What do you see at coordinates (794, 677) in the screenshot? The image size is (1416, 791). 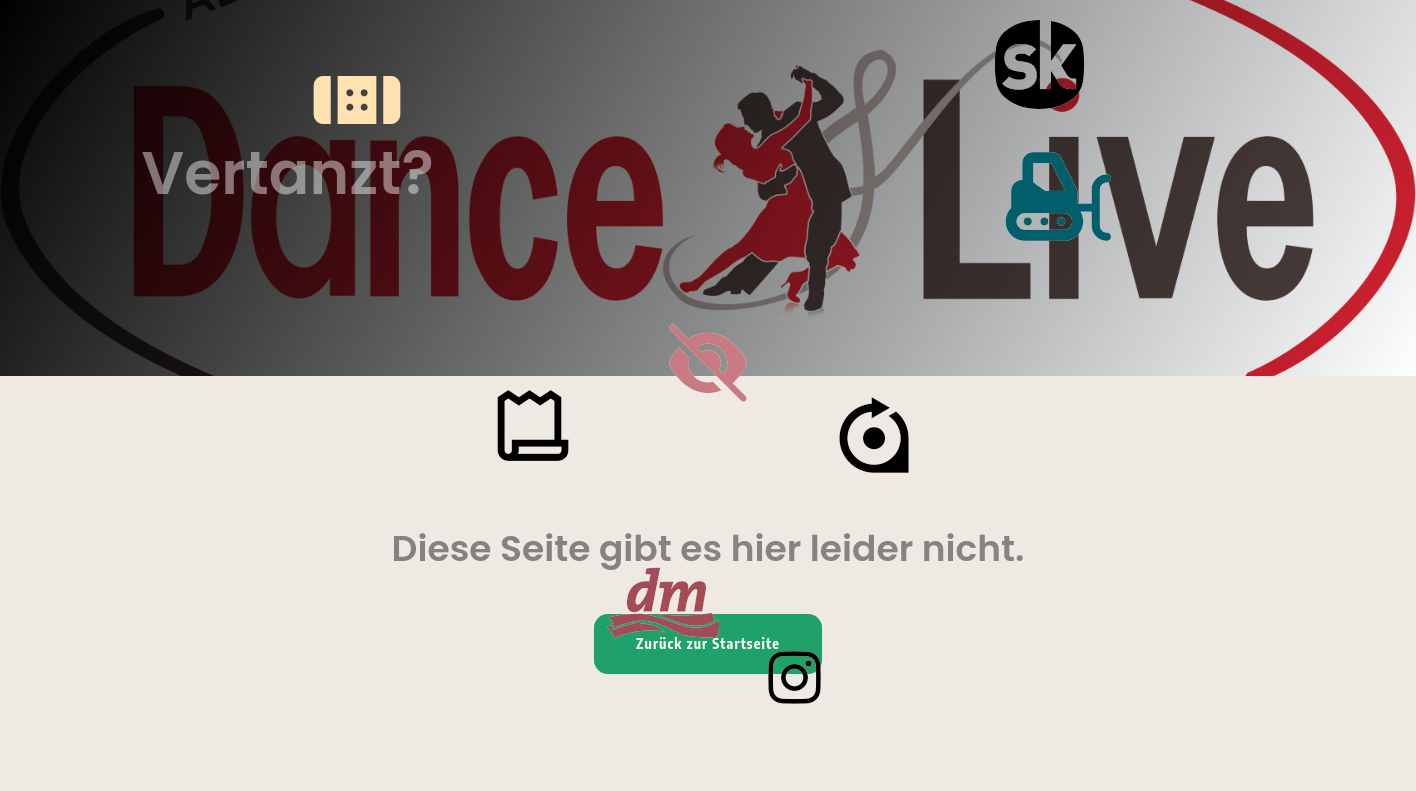 I see `open the Instagram app` at bounding box center [794, 677].